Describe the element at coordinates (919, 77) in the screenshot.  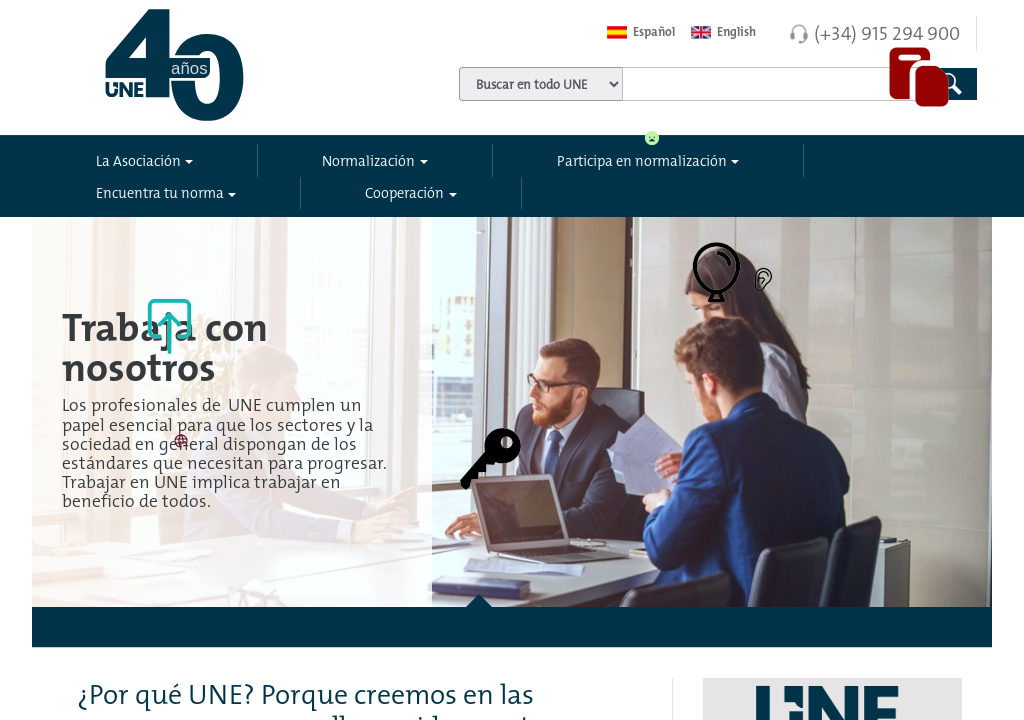
I see `copy content to clipboard` at that location.